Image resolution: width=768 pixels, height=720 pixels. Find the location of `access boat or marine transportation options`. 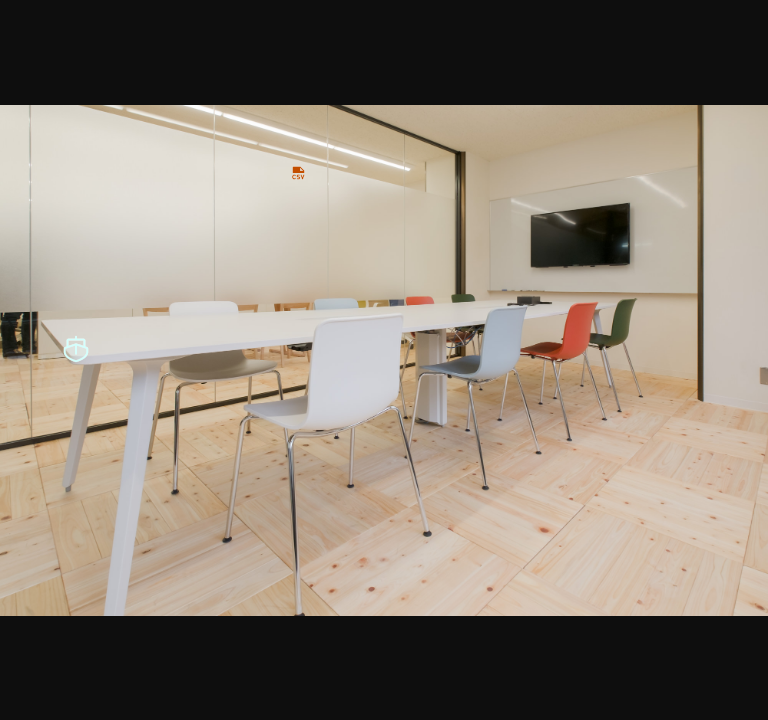

access boat or marine transportation options is located at coordinates (76, 349).